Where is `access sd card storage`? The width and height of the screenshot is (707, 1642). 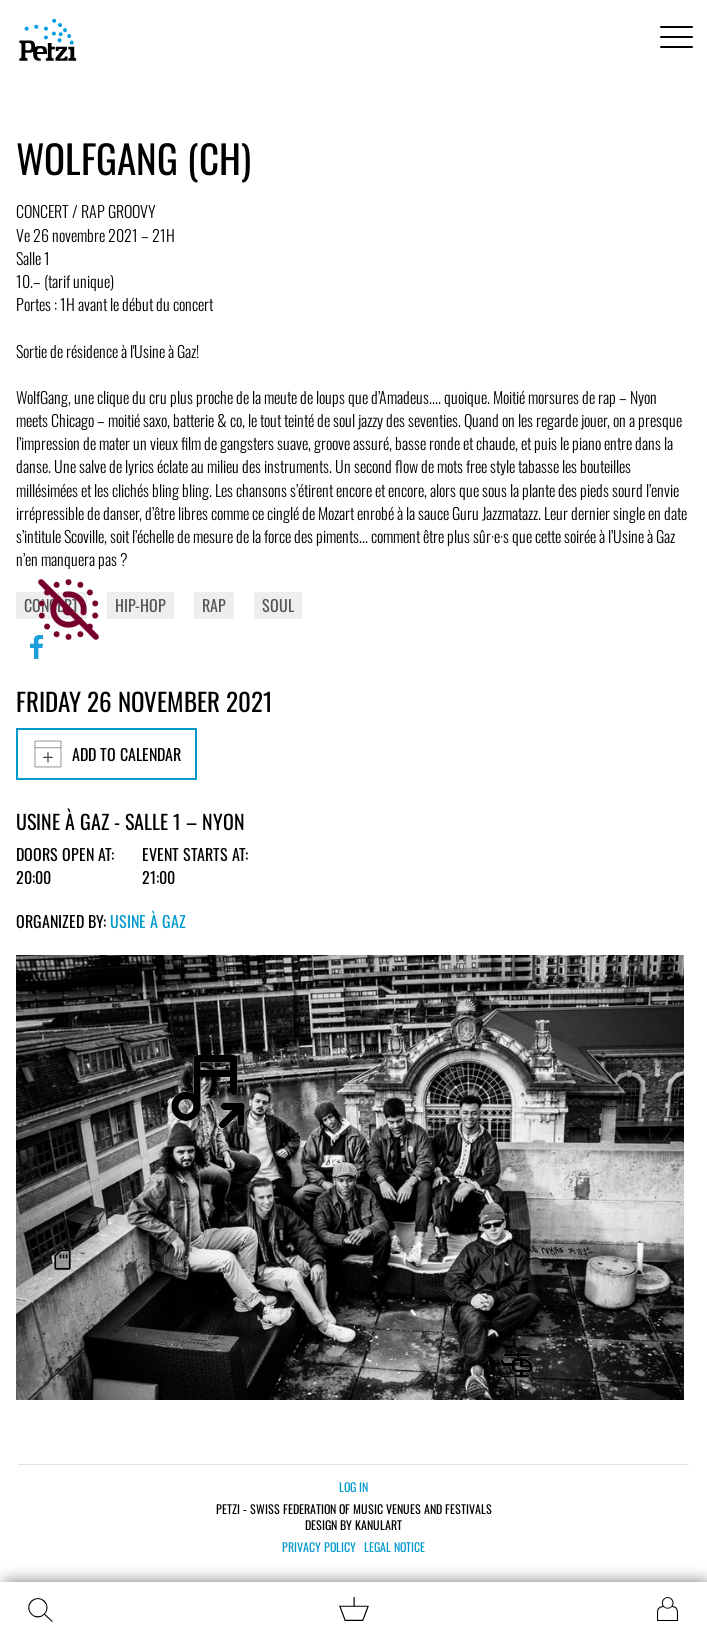
access sd card storage is located at coordinates (62, 1259).